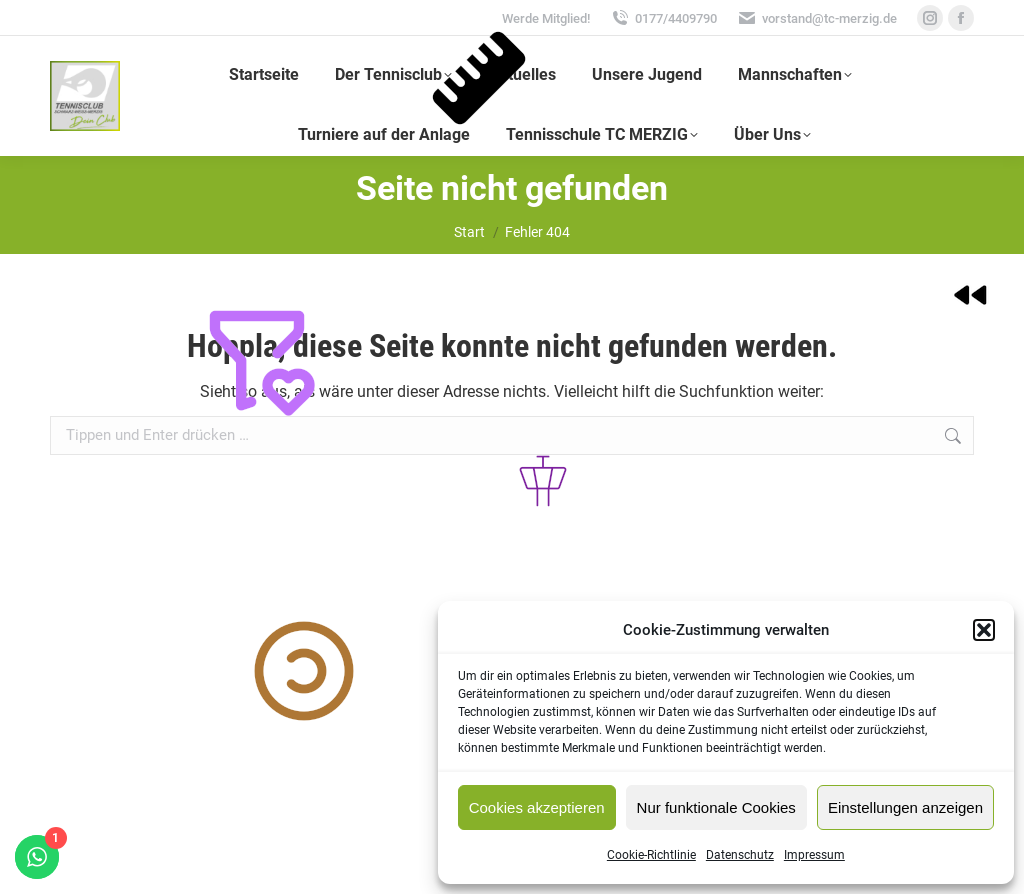 This screenshot has height=894, width=1024. What do you see at coordinates (257, 358) in the screenshot?
I see `filter by favorites` at bounding box center [257, 358].